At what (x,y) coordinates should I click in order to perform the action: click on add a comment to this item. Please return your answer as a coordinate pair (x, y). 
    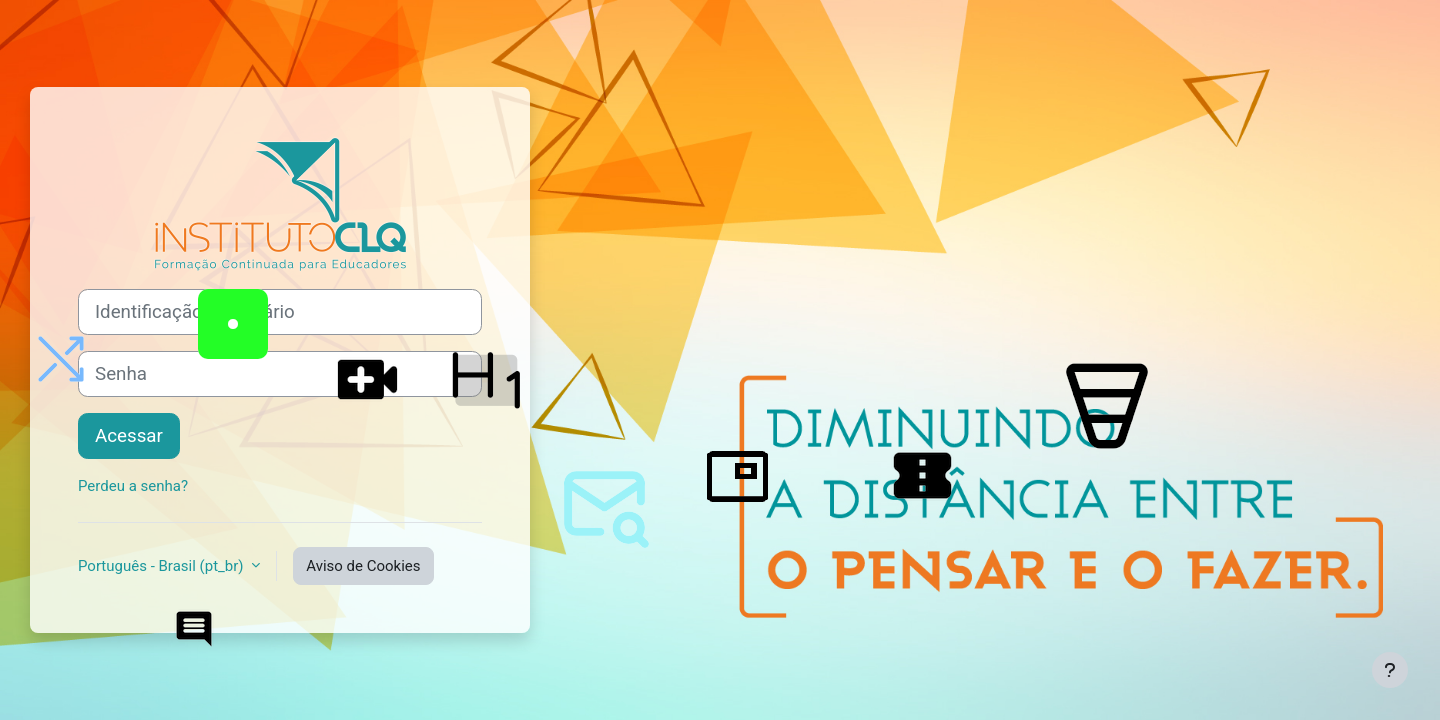
    Looking at the image, I should click on (194, 629).